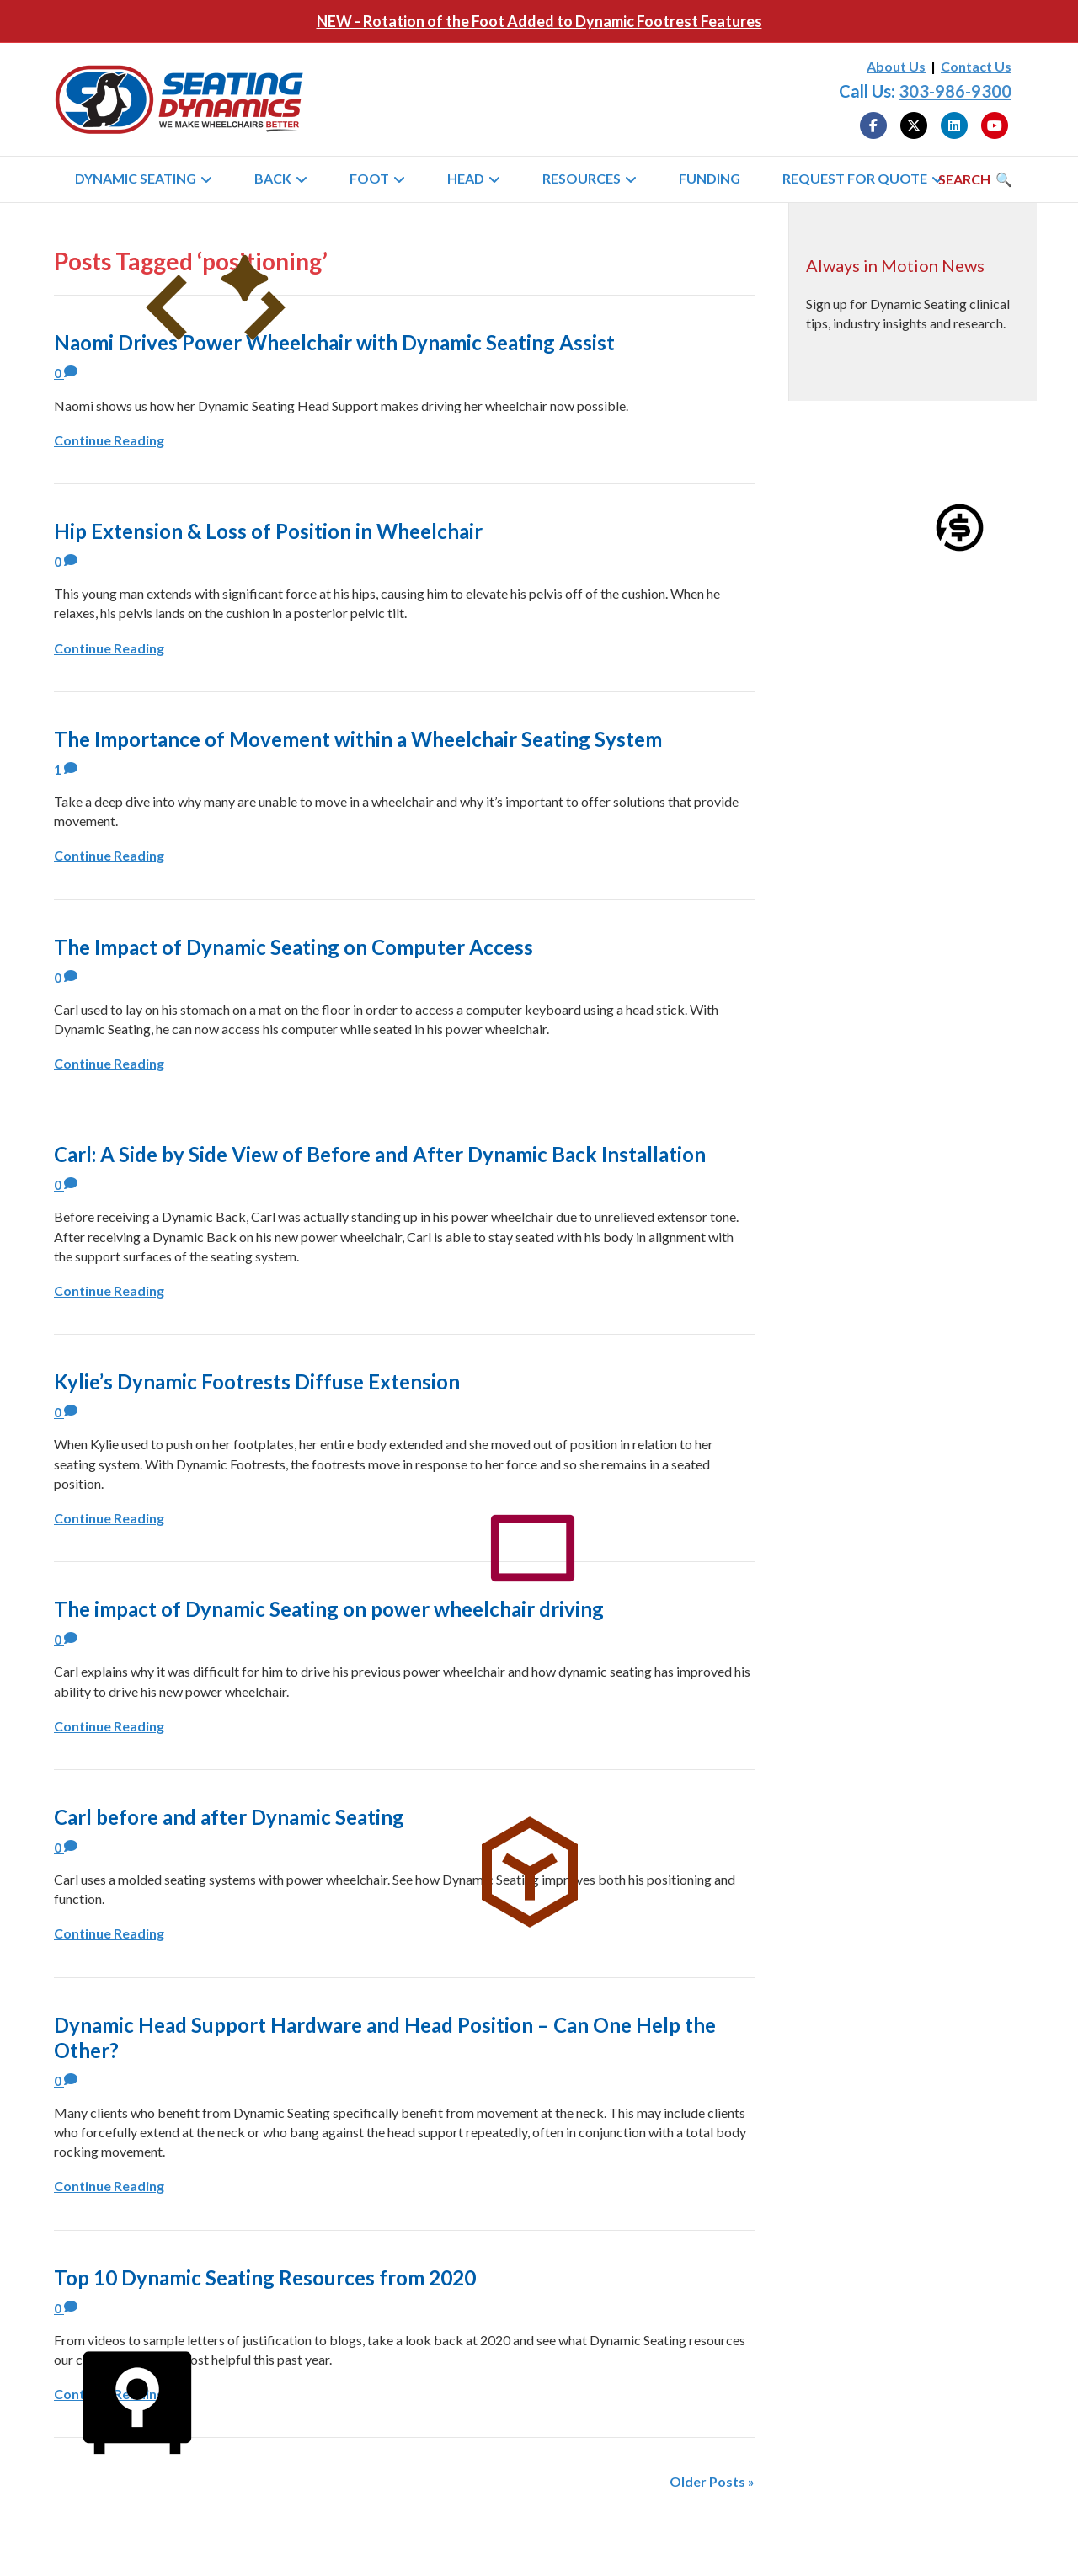 The height and width of the screenshot is (2576, 1078). I want to click on view instance details, so click(530, 1872).